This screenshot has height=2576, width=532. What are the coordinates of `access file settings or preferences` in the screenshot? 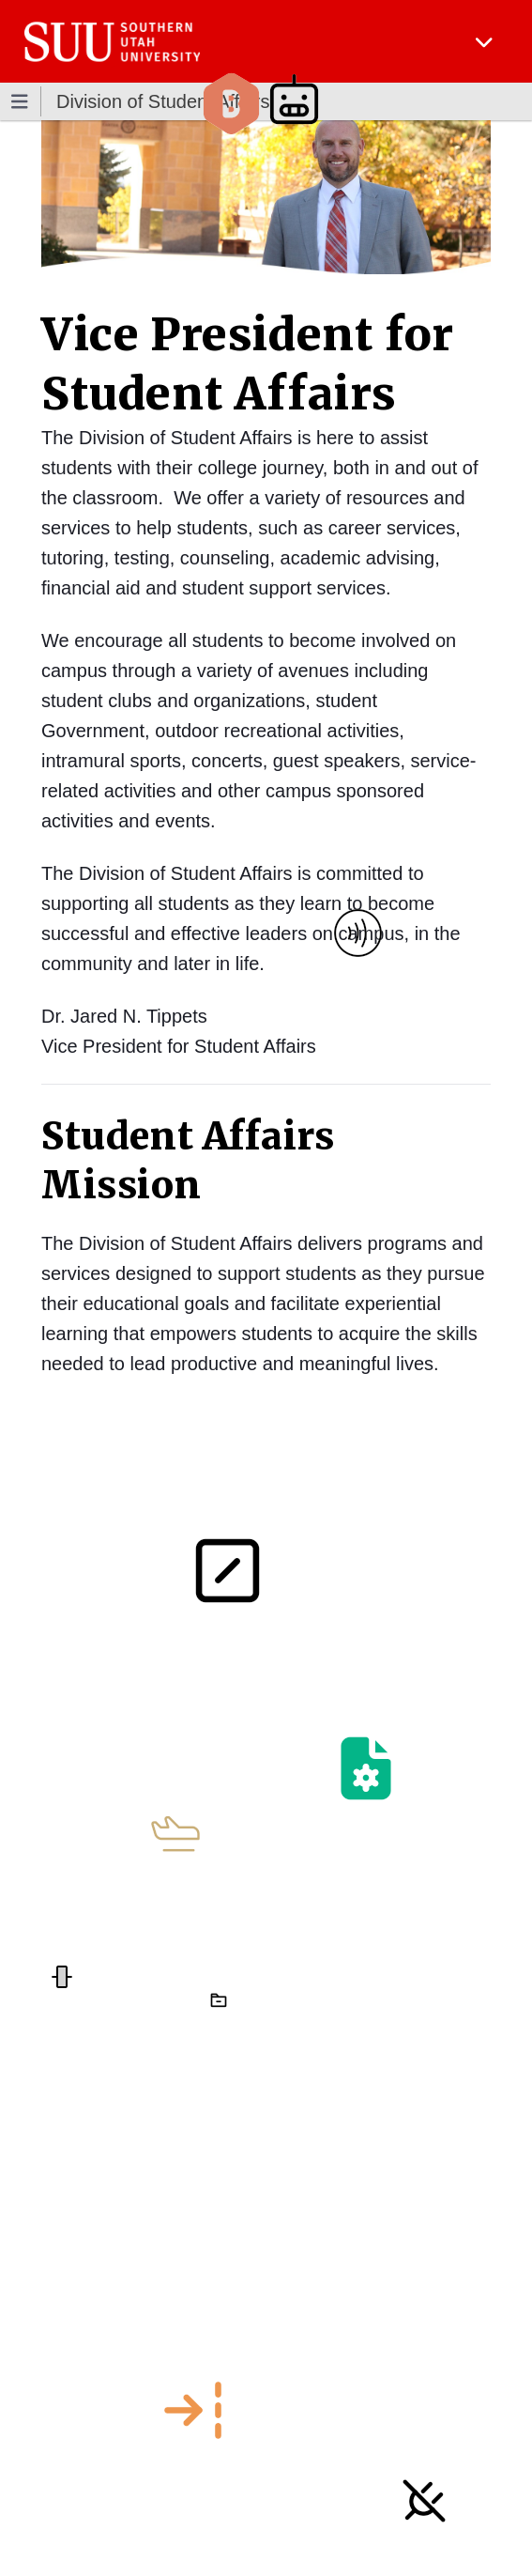 It's located at (366, 1768).